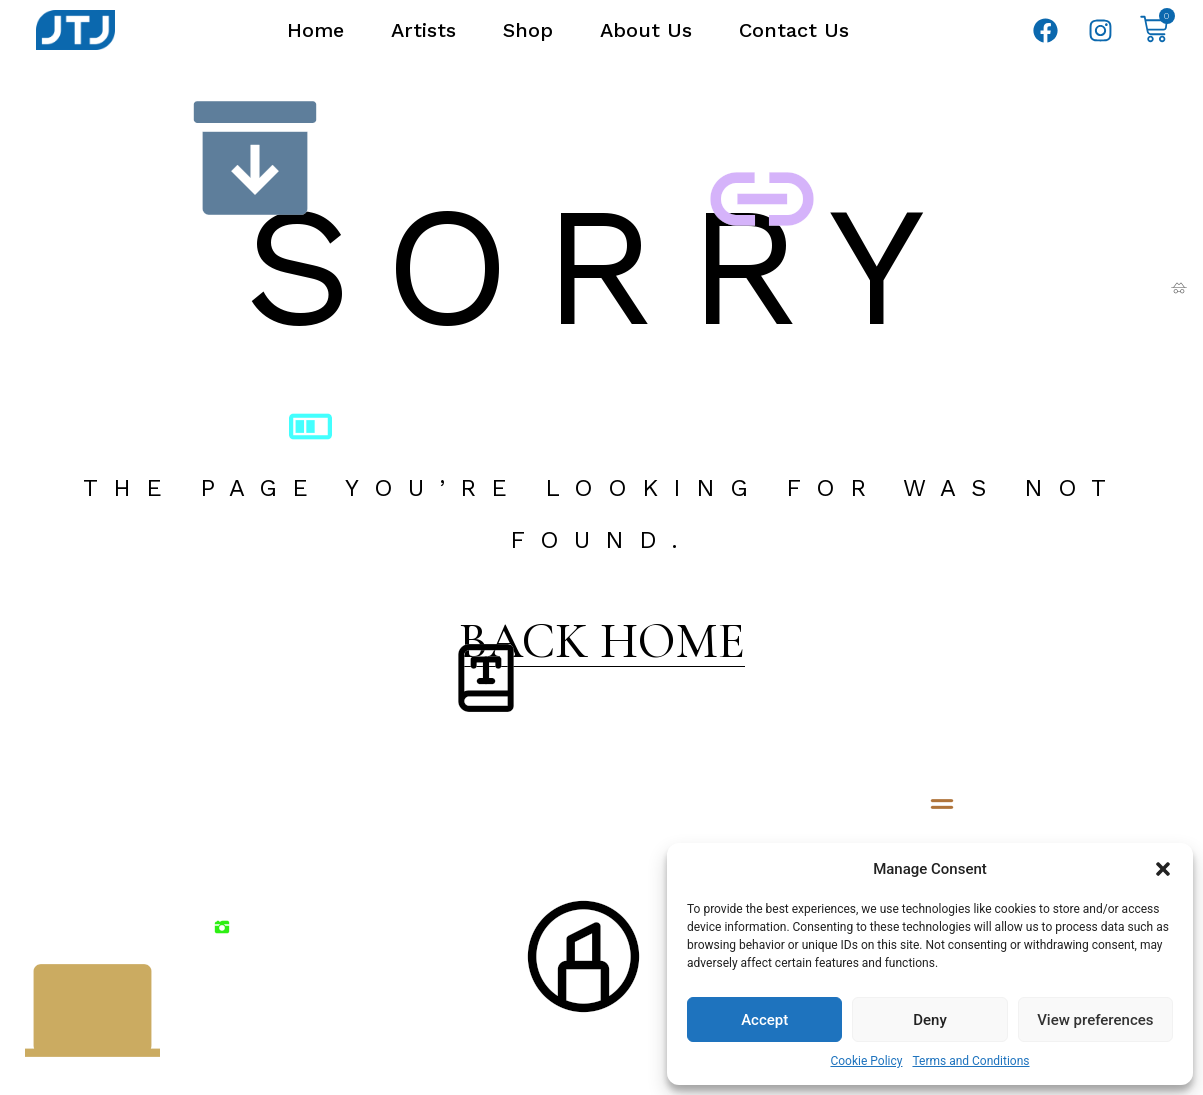 The image size is (1203, 1095). What do you see at coordinates (1179, 288) in the screenshot?
I see `enable incognito or private browsing mode` at bounding box center [1179, 288].